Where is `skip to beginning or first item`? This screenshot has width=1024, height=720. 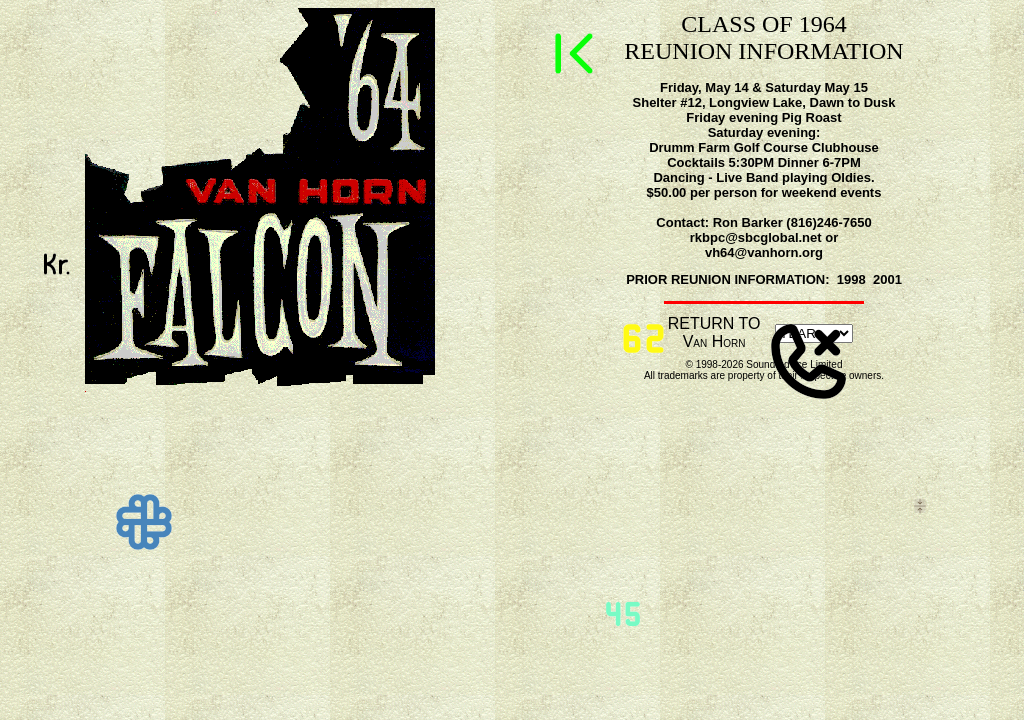 skip to beginning or first item is located at coordinates (572, 53).